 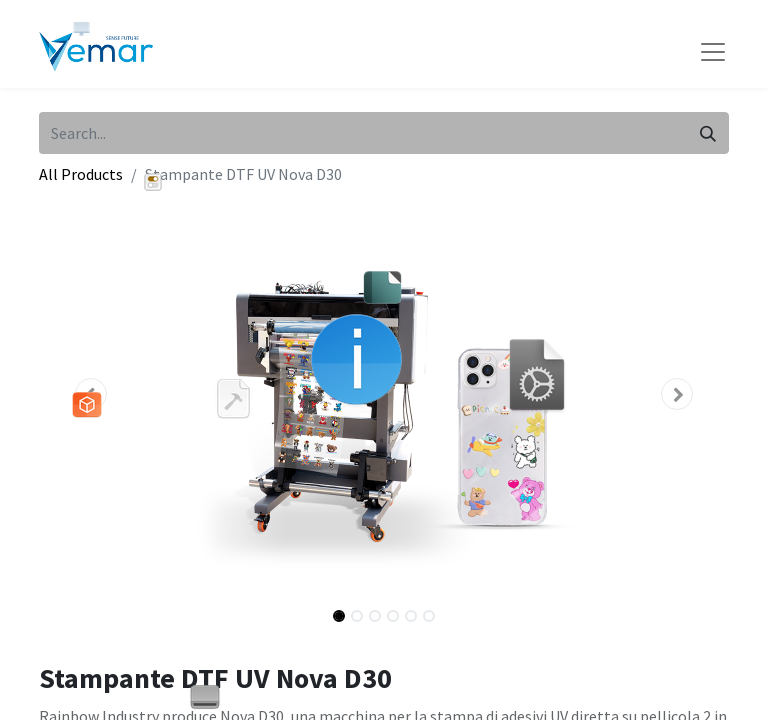 I want to click on indicates informational message or status, so click(x=356, y=359).